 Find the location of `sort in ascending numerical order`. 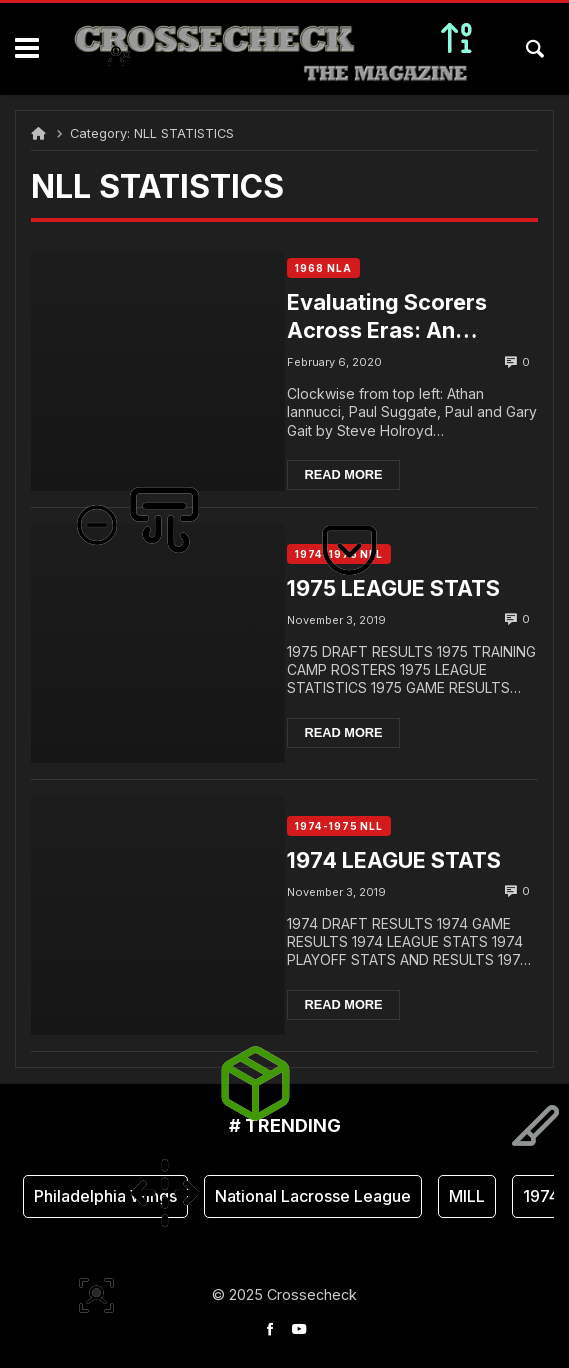

sort in ascending numerical order is located at coordinates (458, 38).